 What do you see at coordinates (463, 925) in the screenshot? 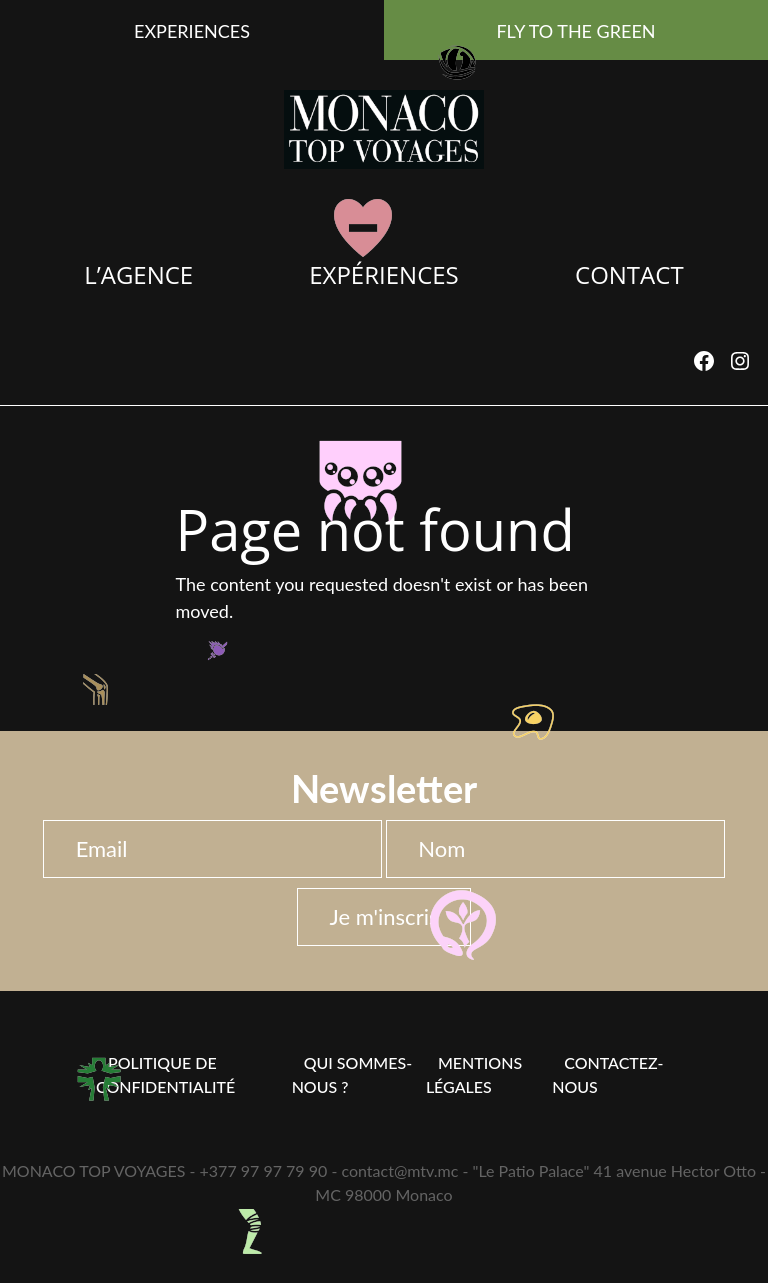
I see `browse plants and animals category` at bounding box center [463, 925].